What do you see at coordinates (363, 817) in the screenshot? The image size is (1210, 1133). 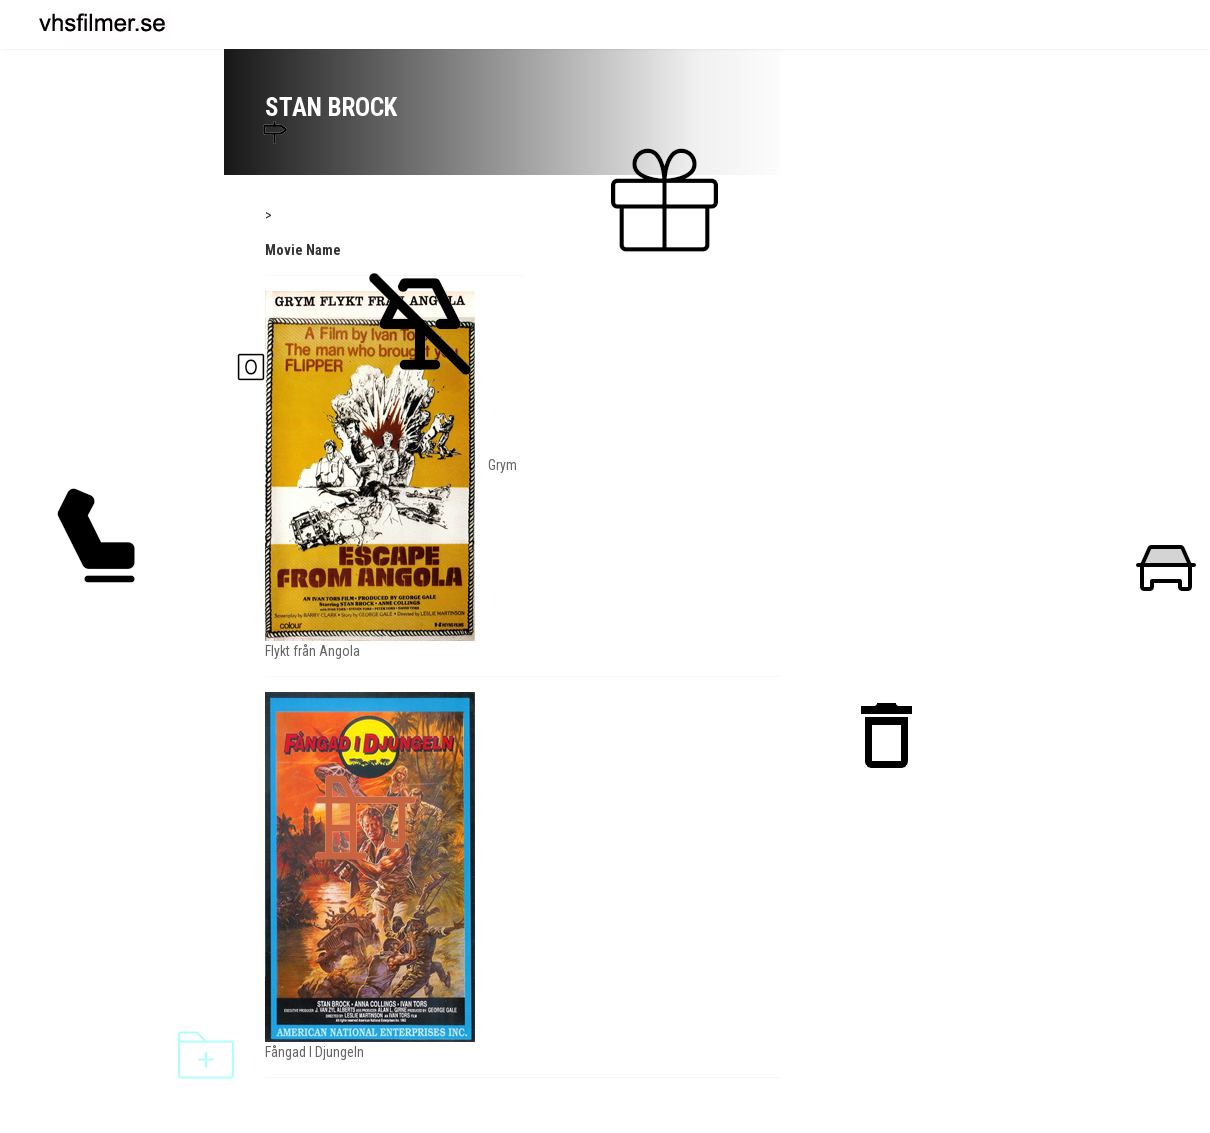 I see `construction or building in progress` at bounding box center [363, 817].